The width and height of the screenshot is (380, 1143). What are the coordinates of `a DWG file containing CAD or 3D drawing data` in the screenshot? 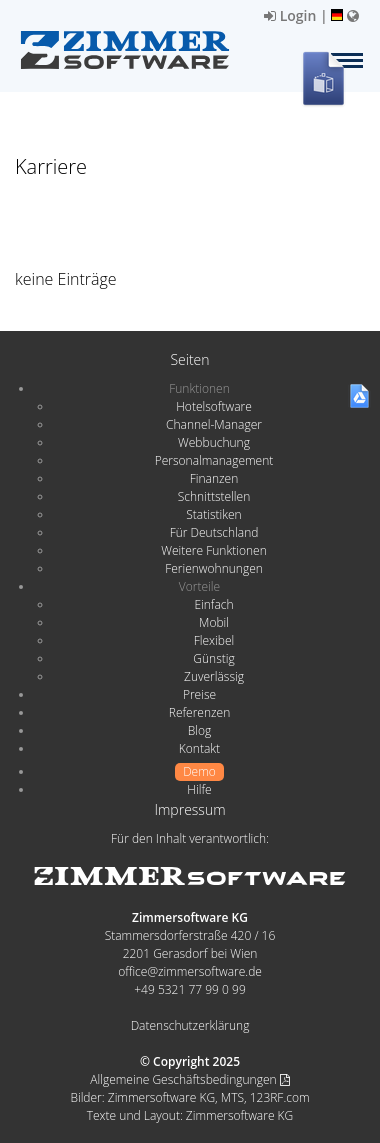 It's located at (323, 79).